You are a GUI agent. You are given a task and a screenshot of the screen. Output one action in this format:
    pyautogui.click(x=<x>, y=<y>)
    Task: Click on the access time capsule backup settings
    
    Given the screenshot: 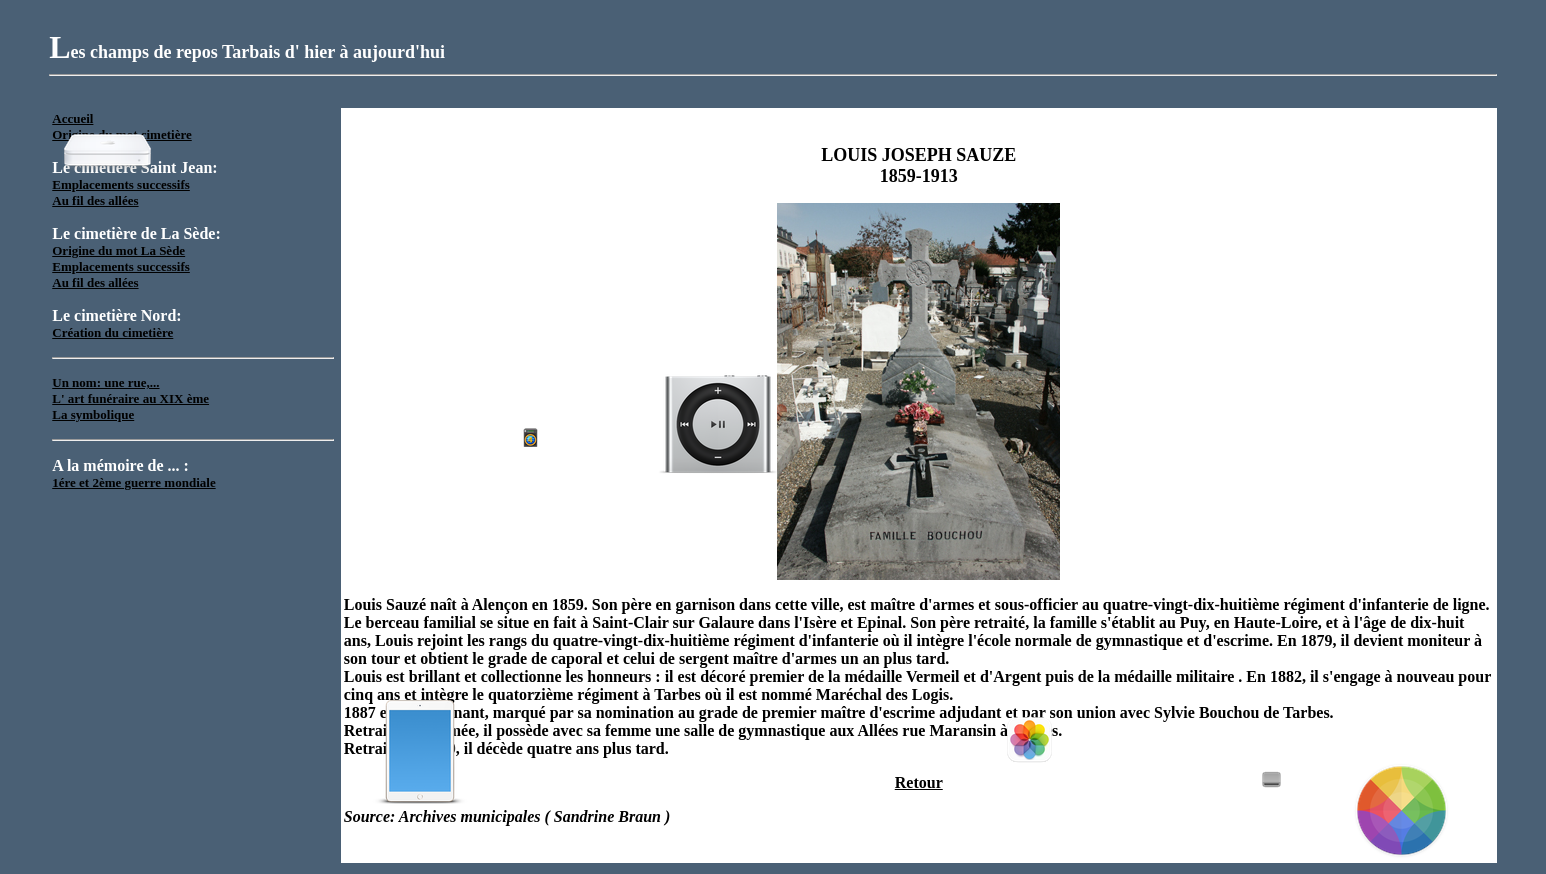 What is the action you would take?
    pyautogui.click(x=107, y=144)
    